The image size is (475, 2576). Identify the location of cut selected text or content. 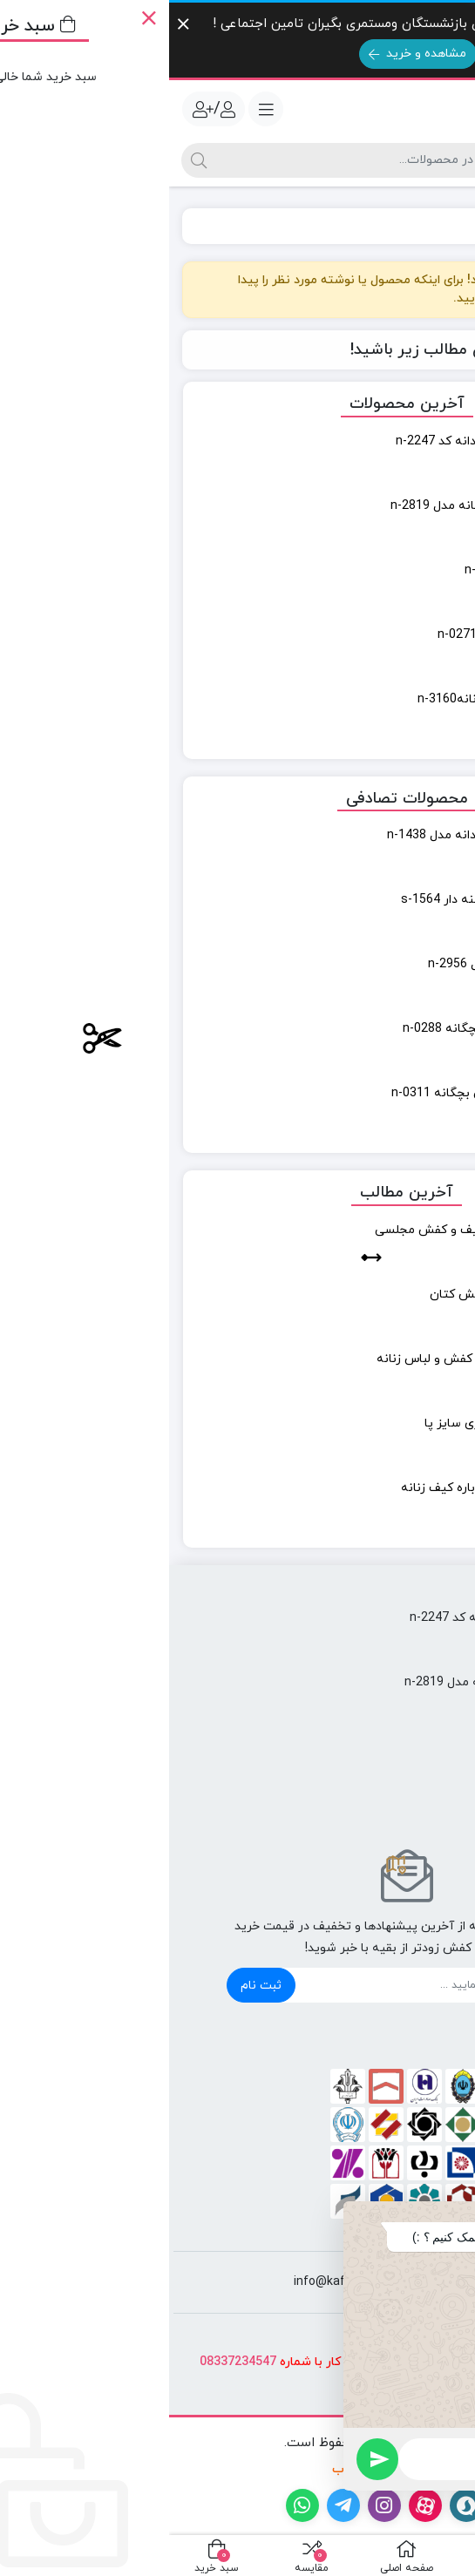
(102, 1038).